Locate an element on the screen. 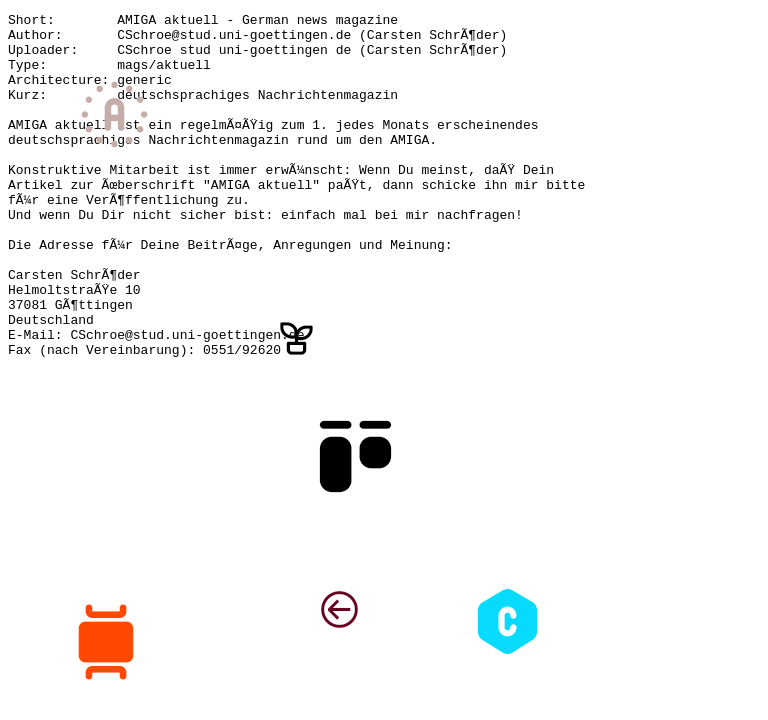 This screenshot has width=768, height=720. indicates a draft or pending item labeled "A" is located at coordinates (114, 114).